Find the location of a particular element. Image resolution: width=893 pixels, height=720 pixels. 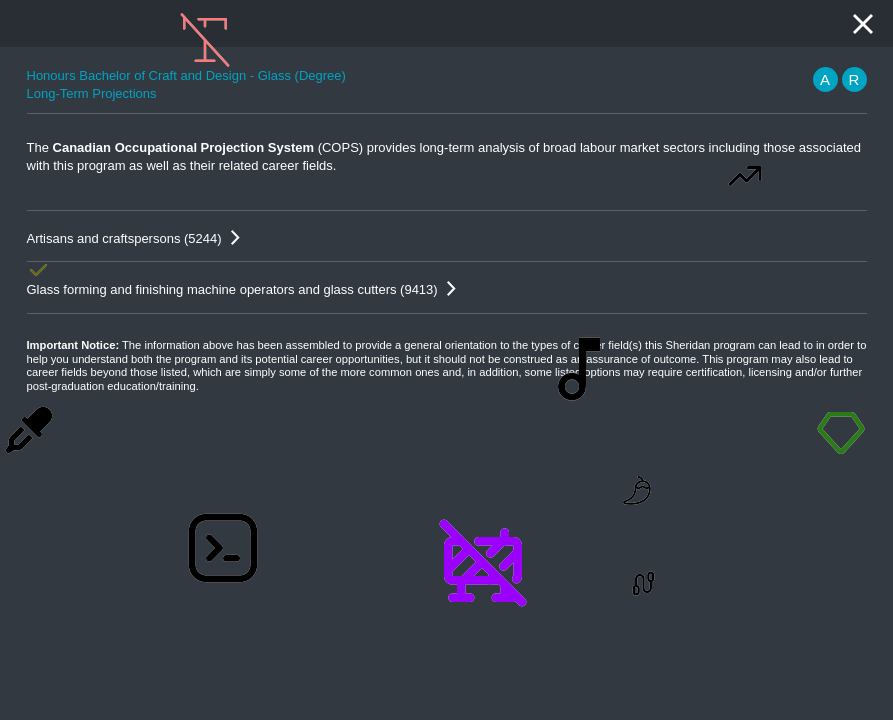

disable road barrier or construction zone is located at coordinates (483, 563).